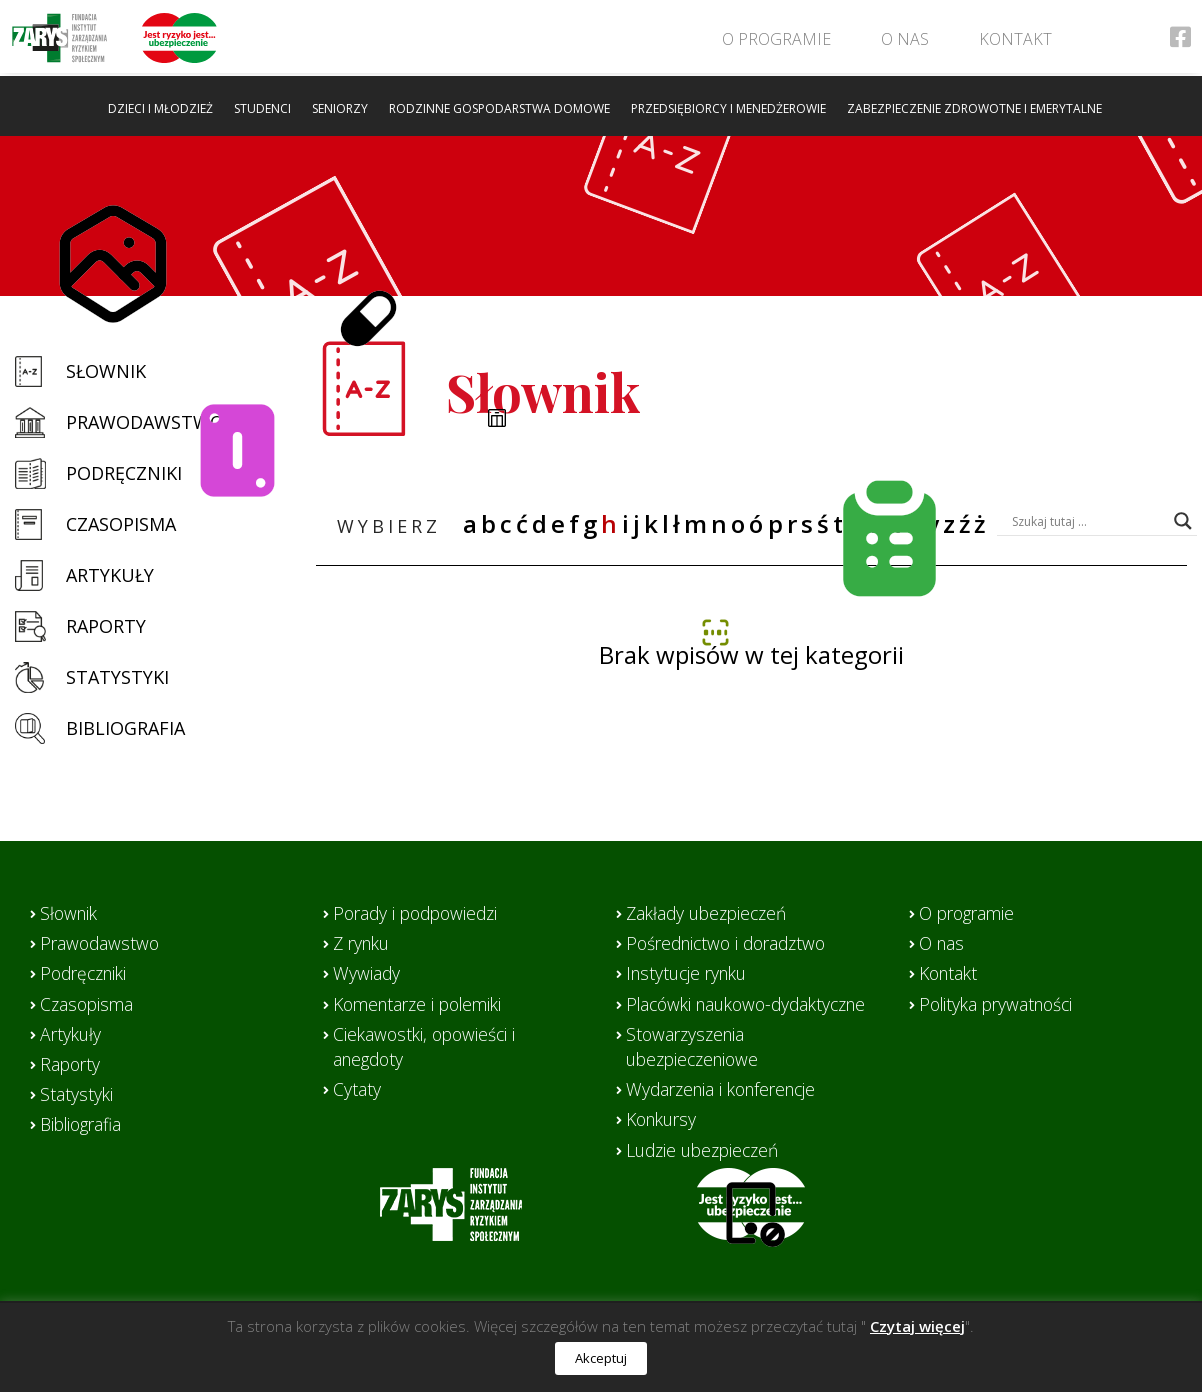  I want to click on access medication reminders or health settings, so click(368, 318).